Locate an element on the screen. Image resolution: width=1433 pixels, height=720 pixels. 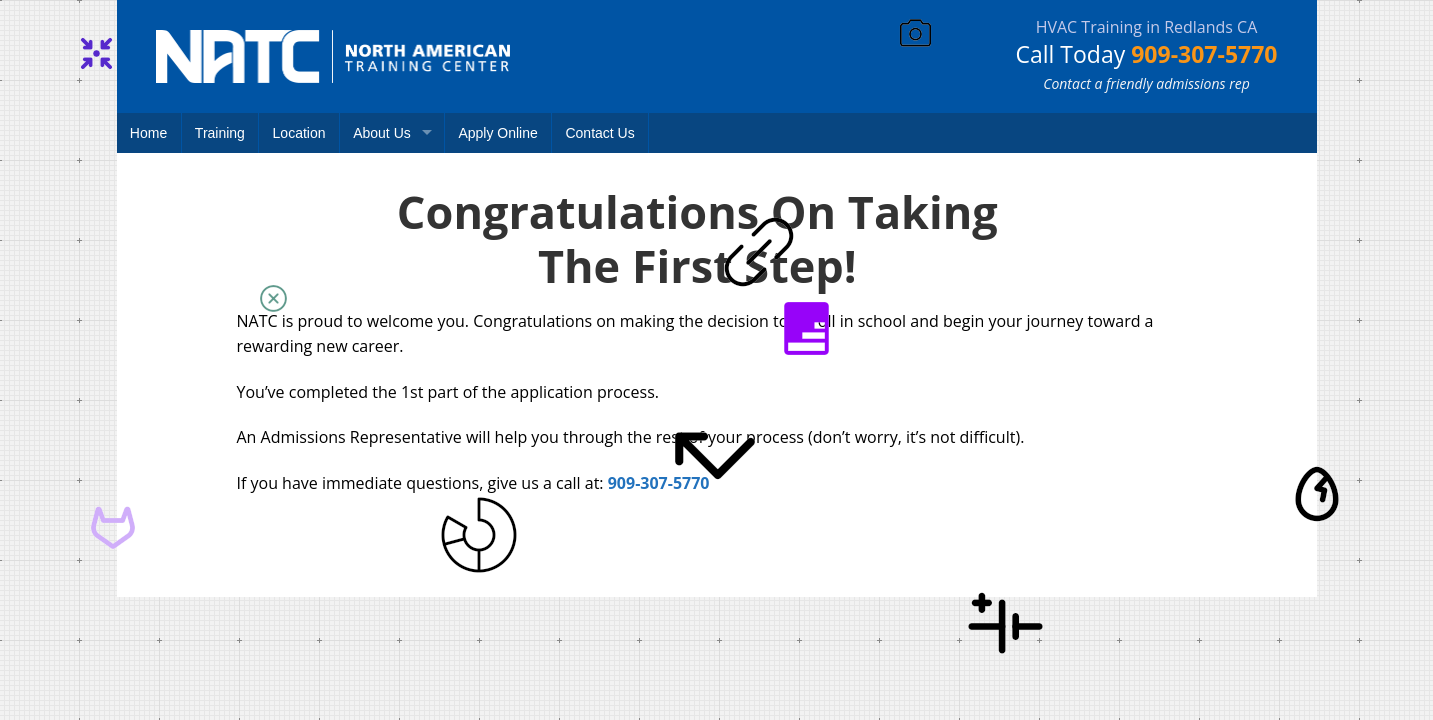
add a new cell to the circuit diagram is located at coordinates (1005, 626).